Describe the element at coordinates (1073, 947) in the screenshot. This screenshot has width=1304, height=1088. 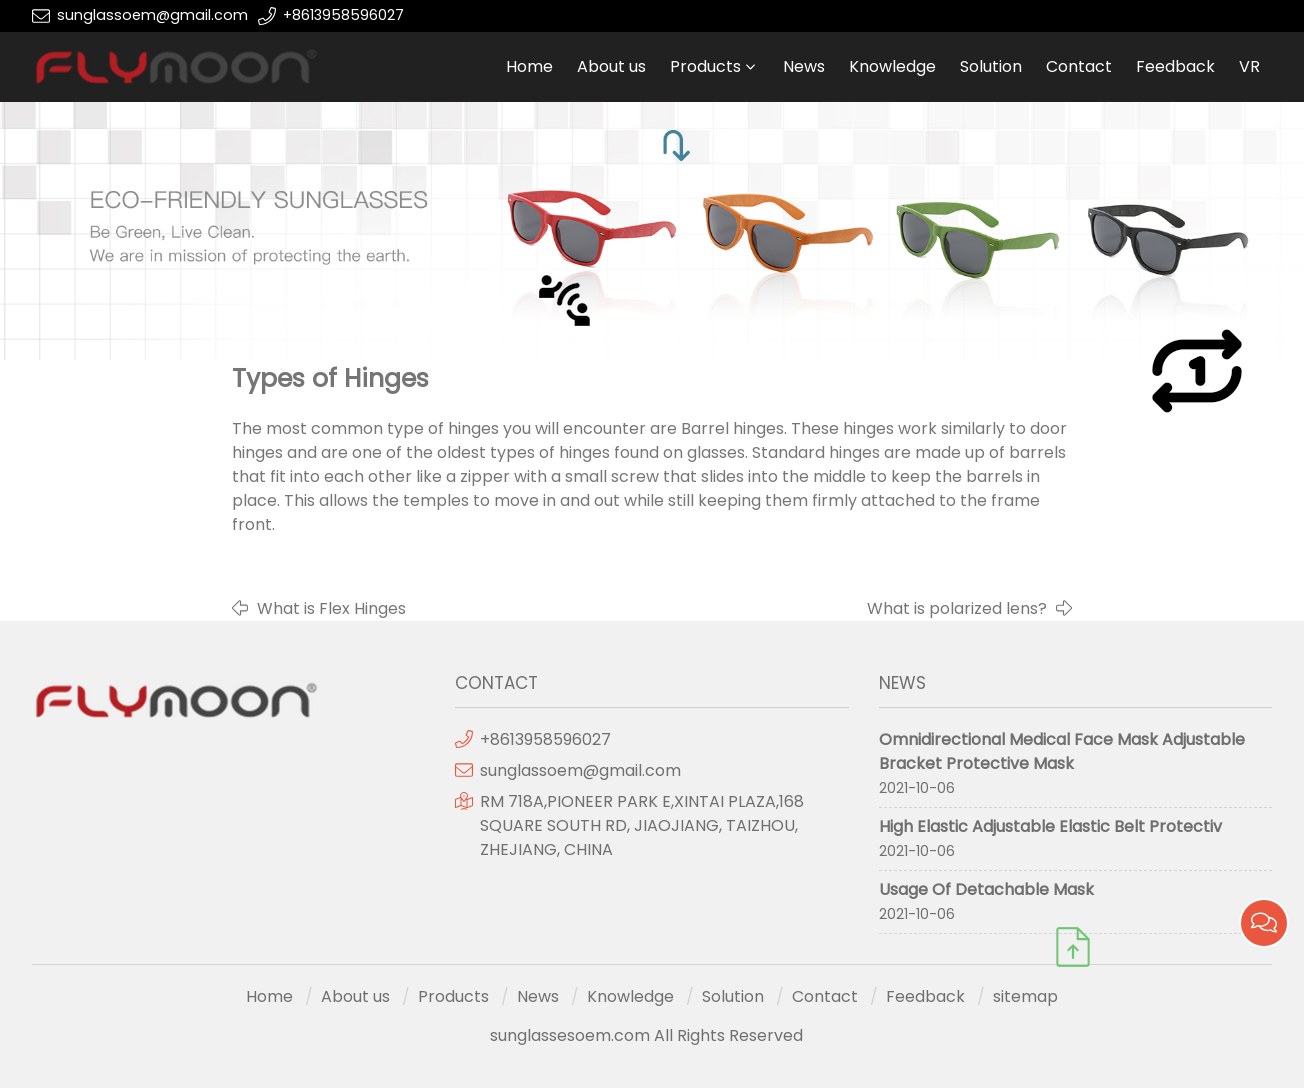
I see `upload a file` at that location.